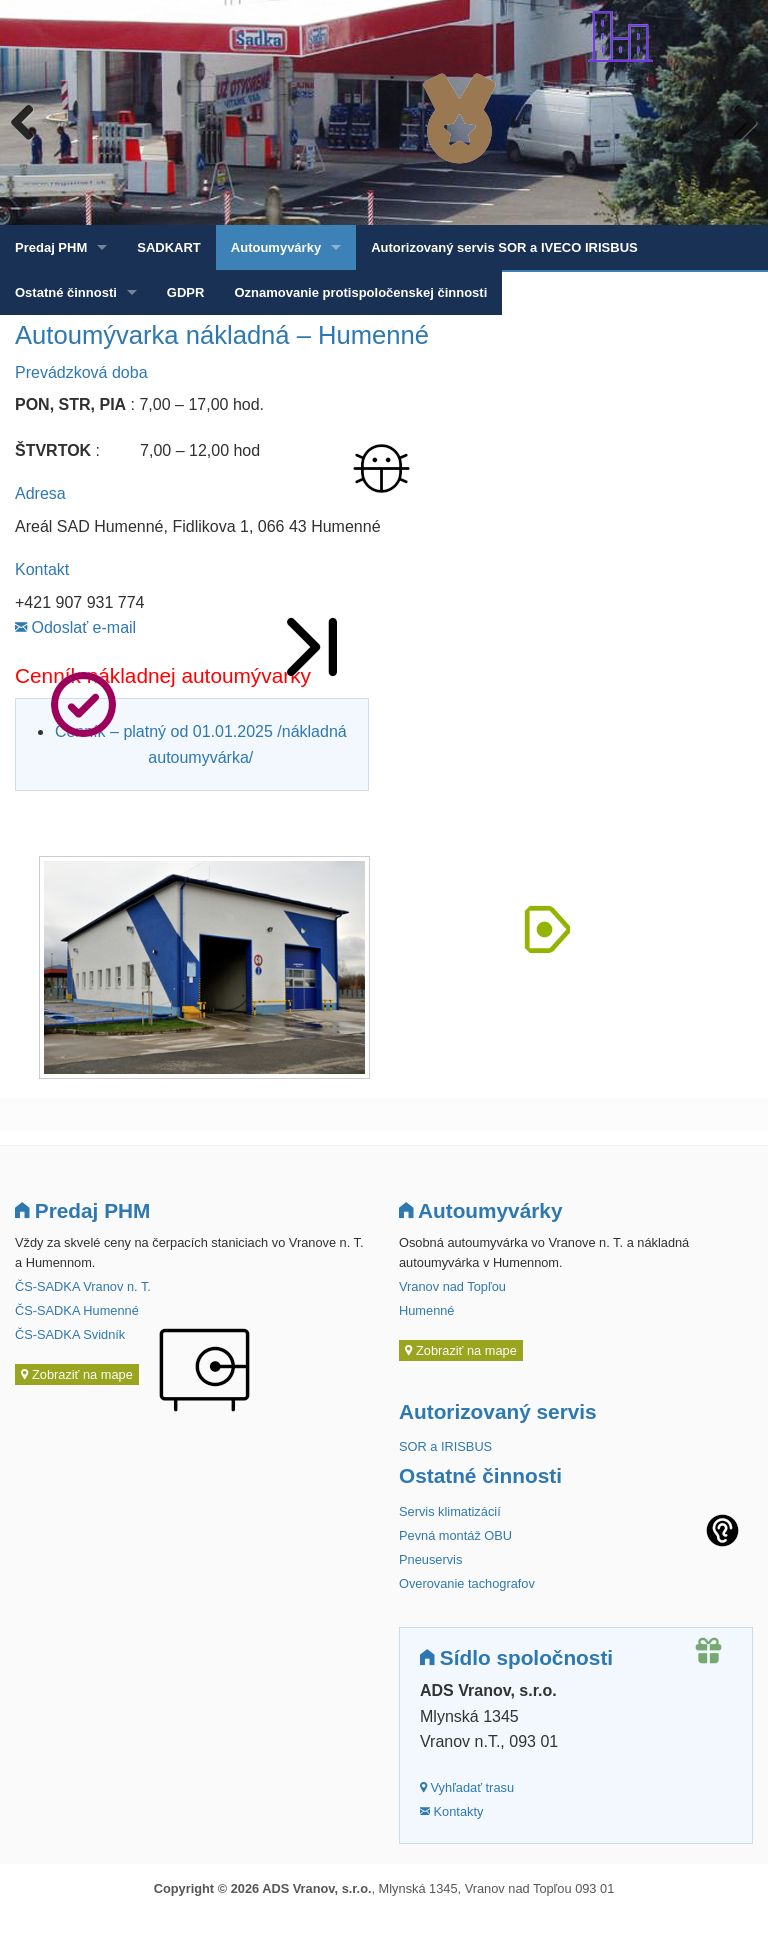 The width and height of the screenshot is (768, 1952). What do you see at coordinates (381, 468) in the screenshot?
I see `report a bug or issue` at bounding box center [381, 468].